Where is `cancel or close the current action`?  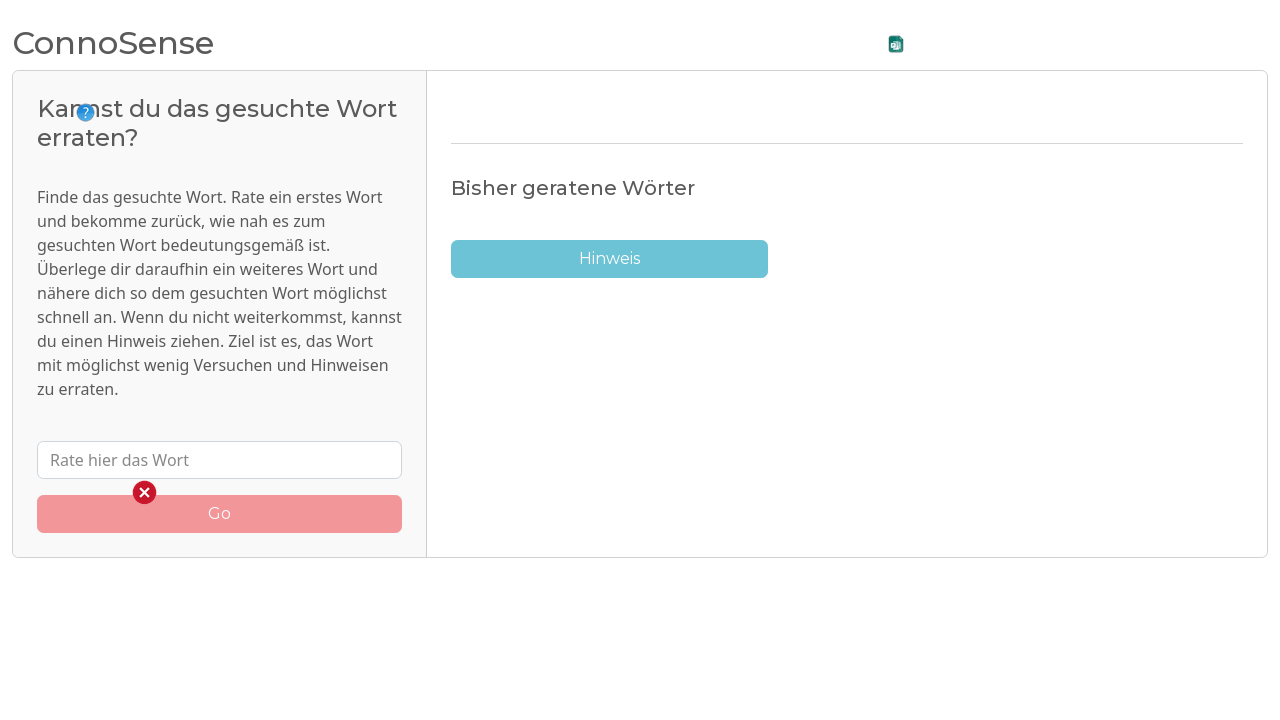
cancel or close the current action is located at coordinates (144, 492).